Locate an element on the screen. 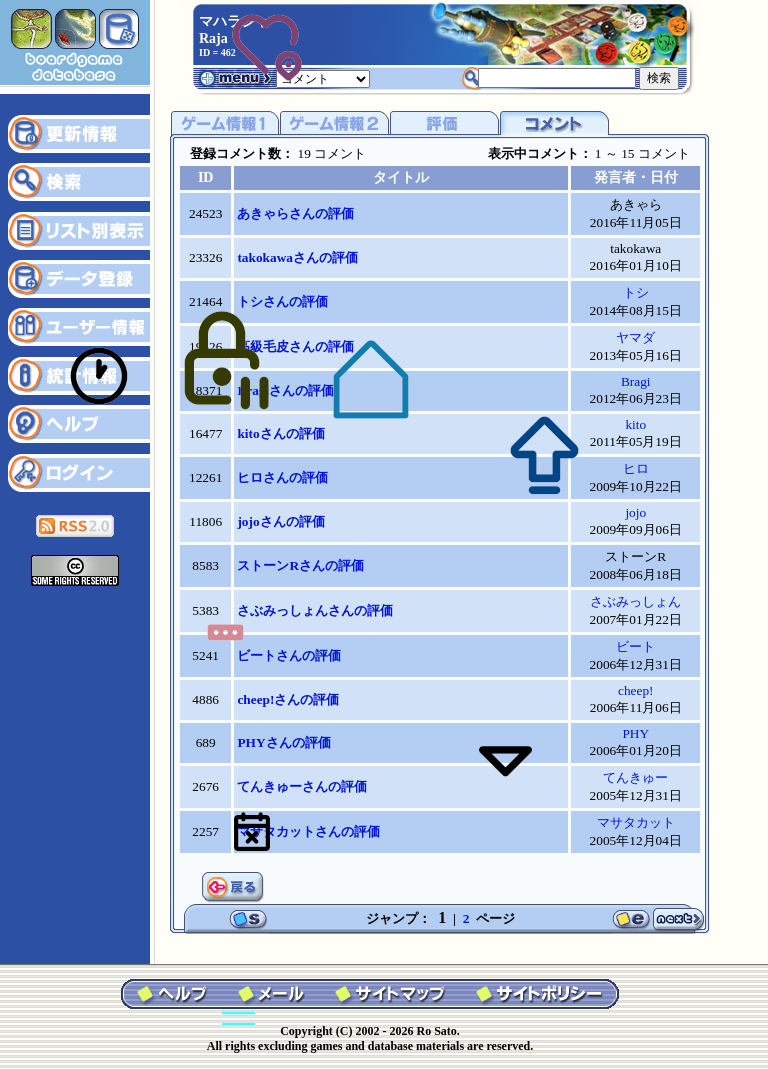 Image resolution: width=768 pixels, height=1069 pixels. access more options or actions is located at coordinates (225, 631).